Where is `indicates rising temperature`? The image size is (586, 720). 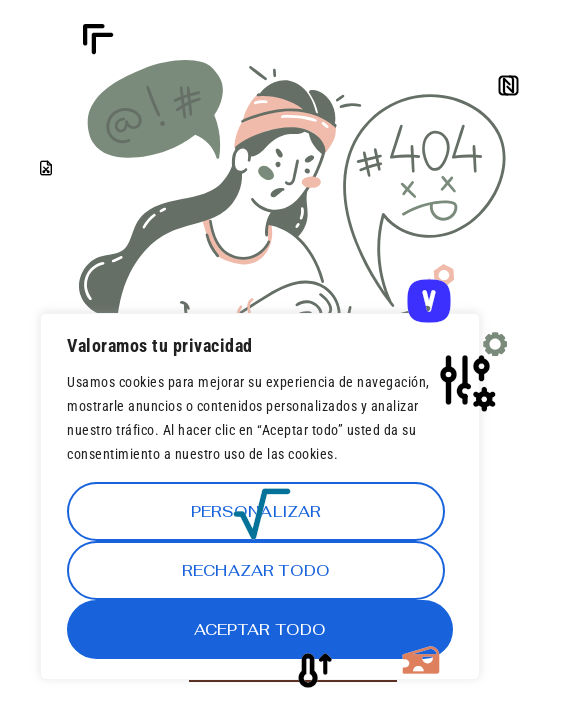 indicates rising temperature is located at coordinates (314, 670).